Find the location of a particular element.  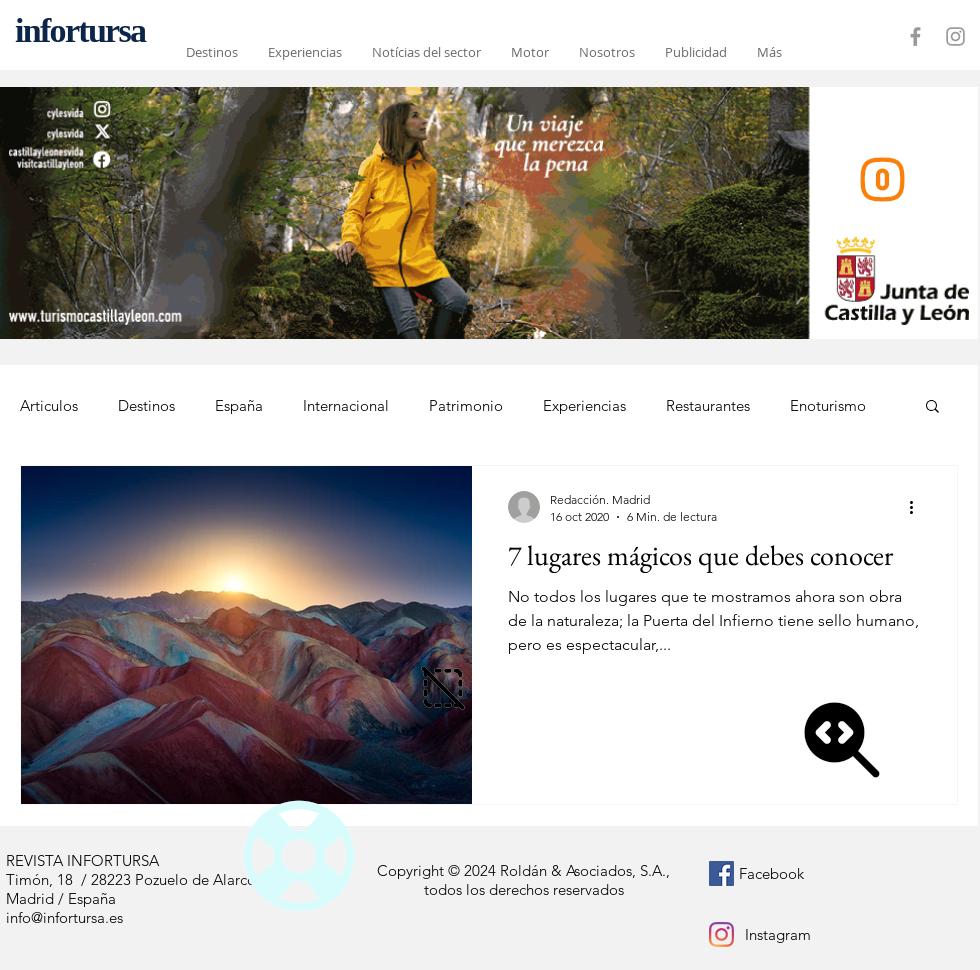

search or inspect code is located at coordinates (842, 740).